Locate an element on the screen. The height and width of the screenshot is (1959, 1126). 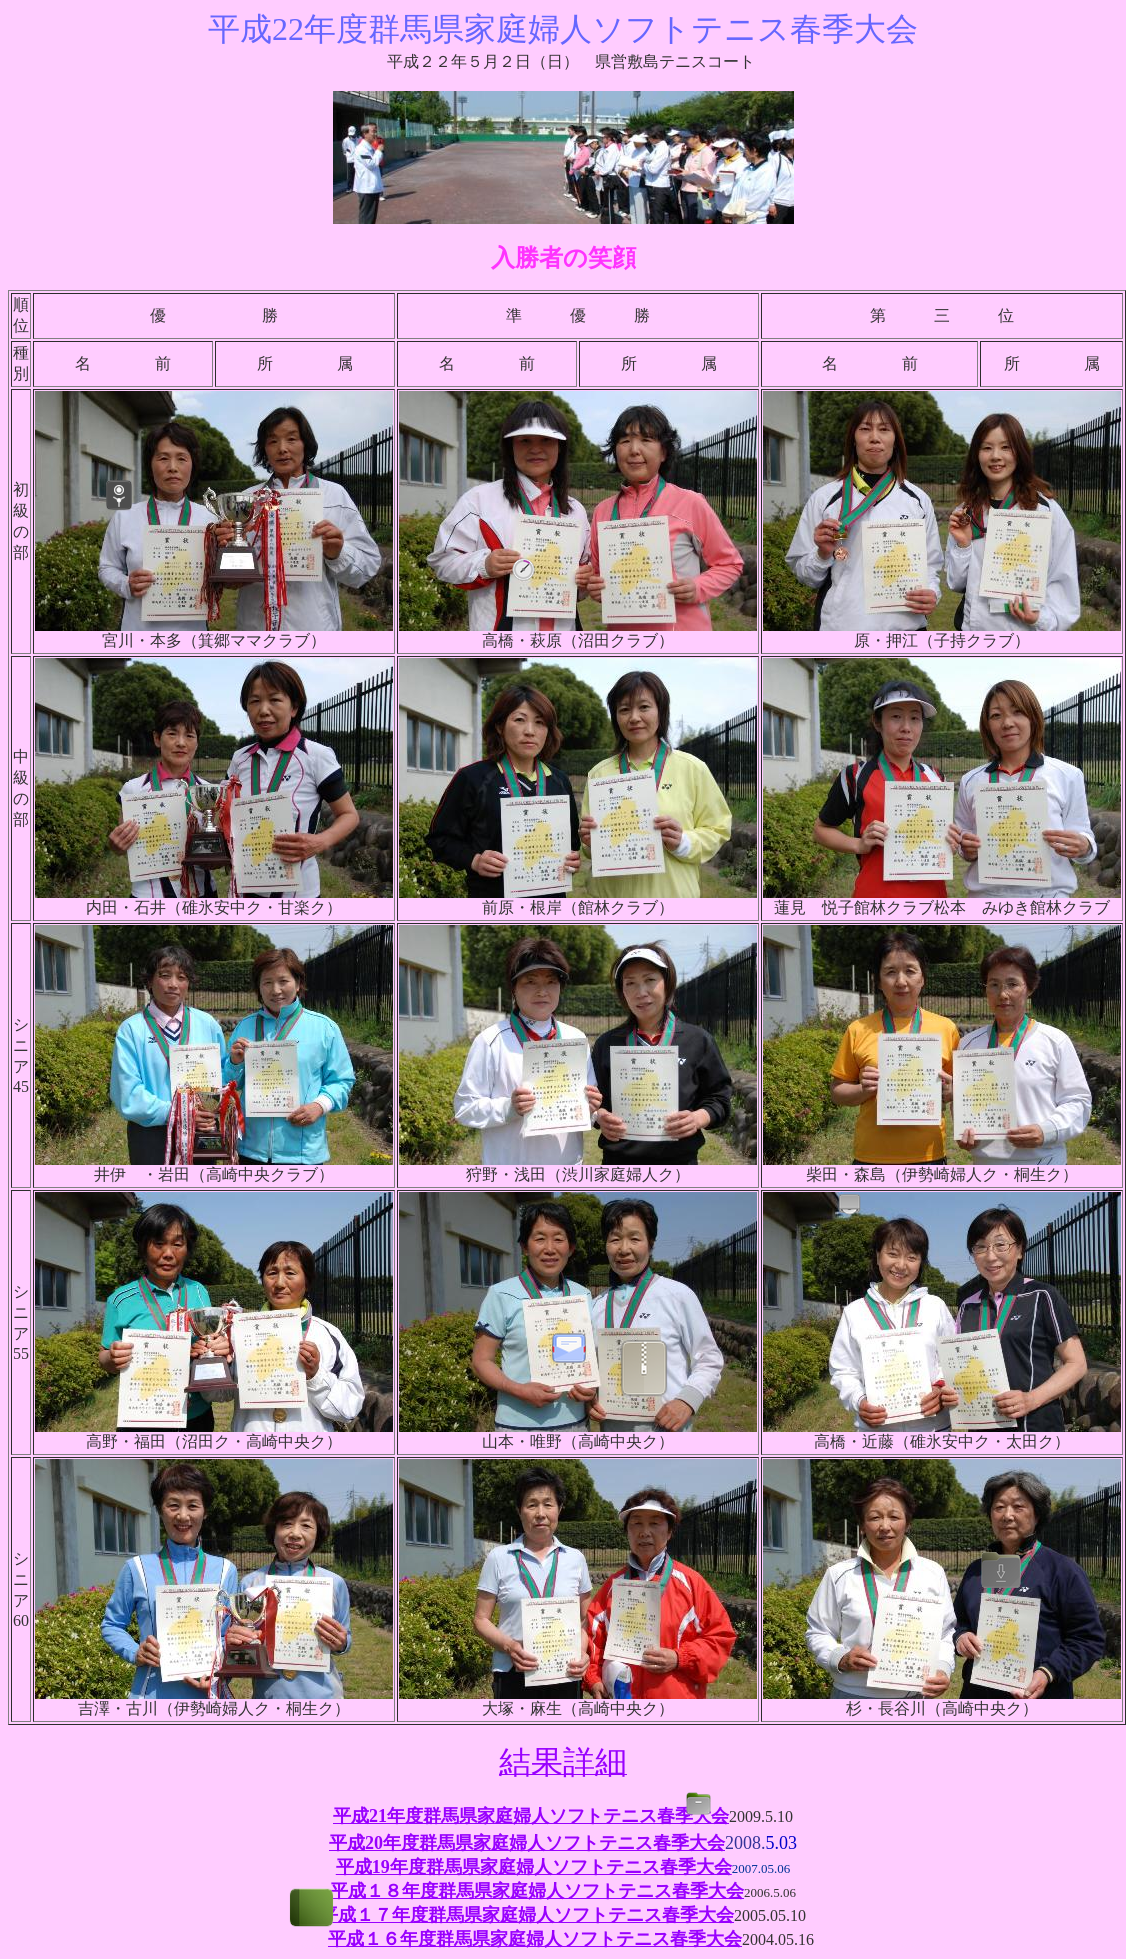
open the mail app is located at coordinates (569, 1348).